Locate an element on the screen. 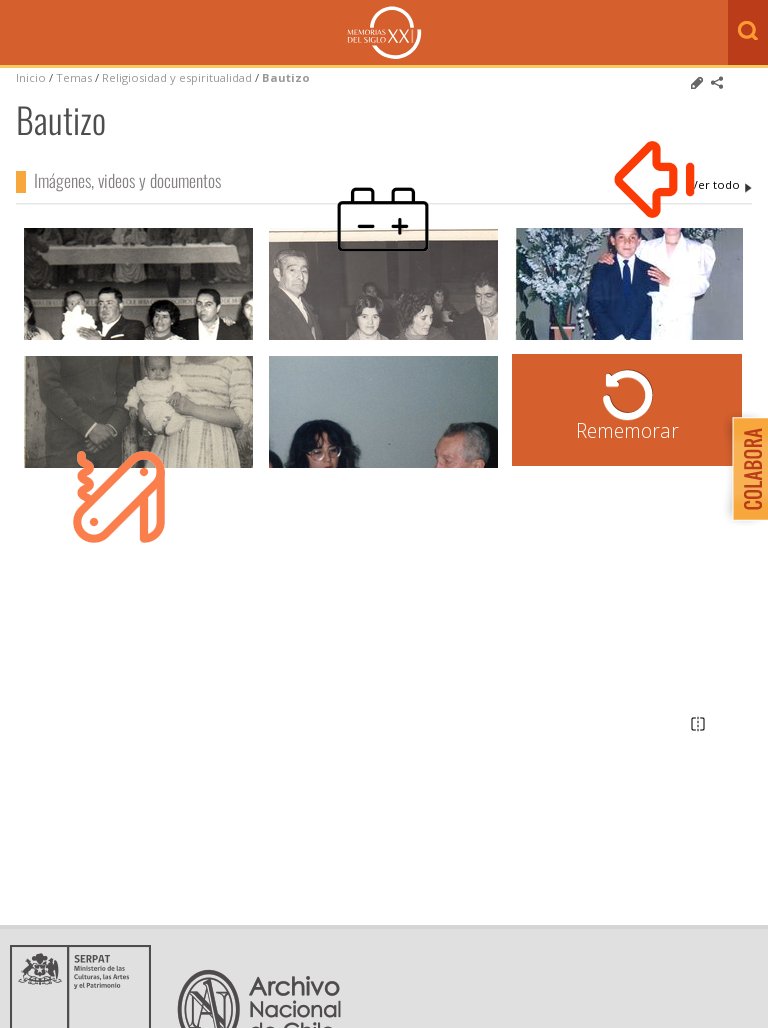 Image resolution: width=768 pixels, height=1028 pixels. view car battery status is located at coordinates (383, 223).